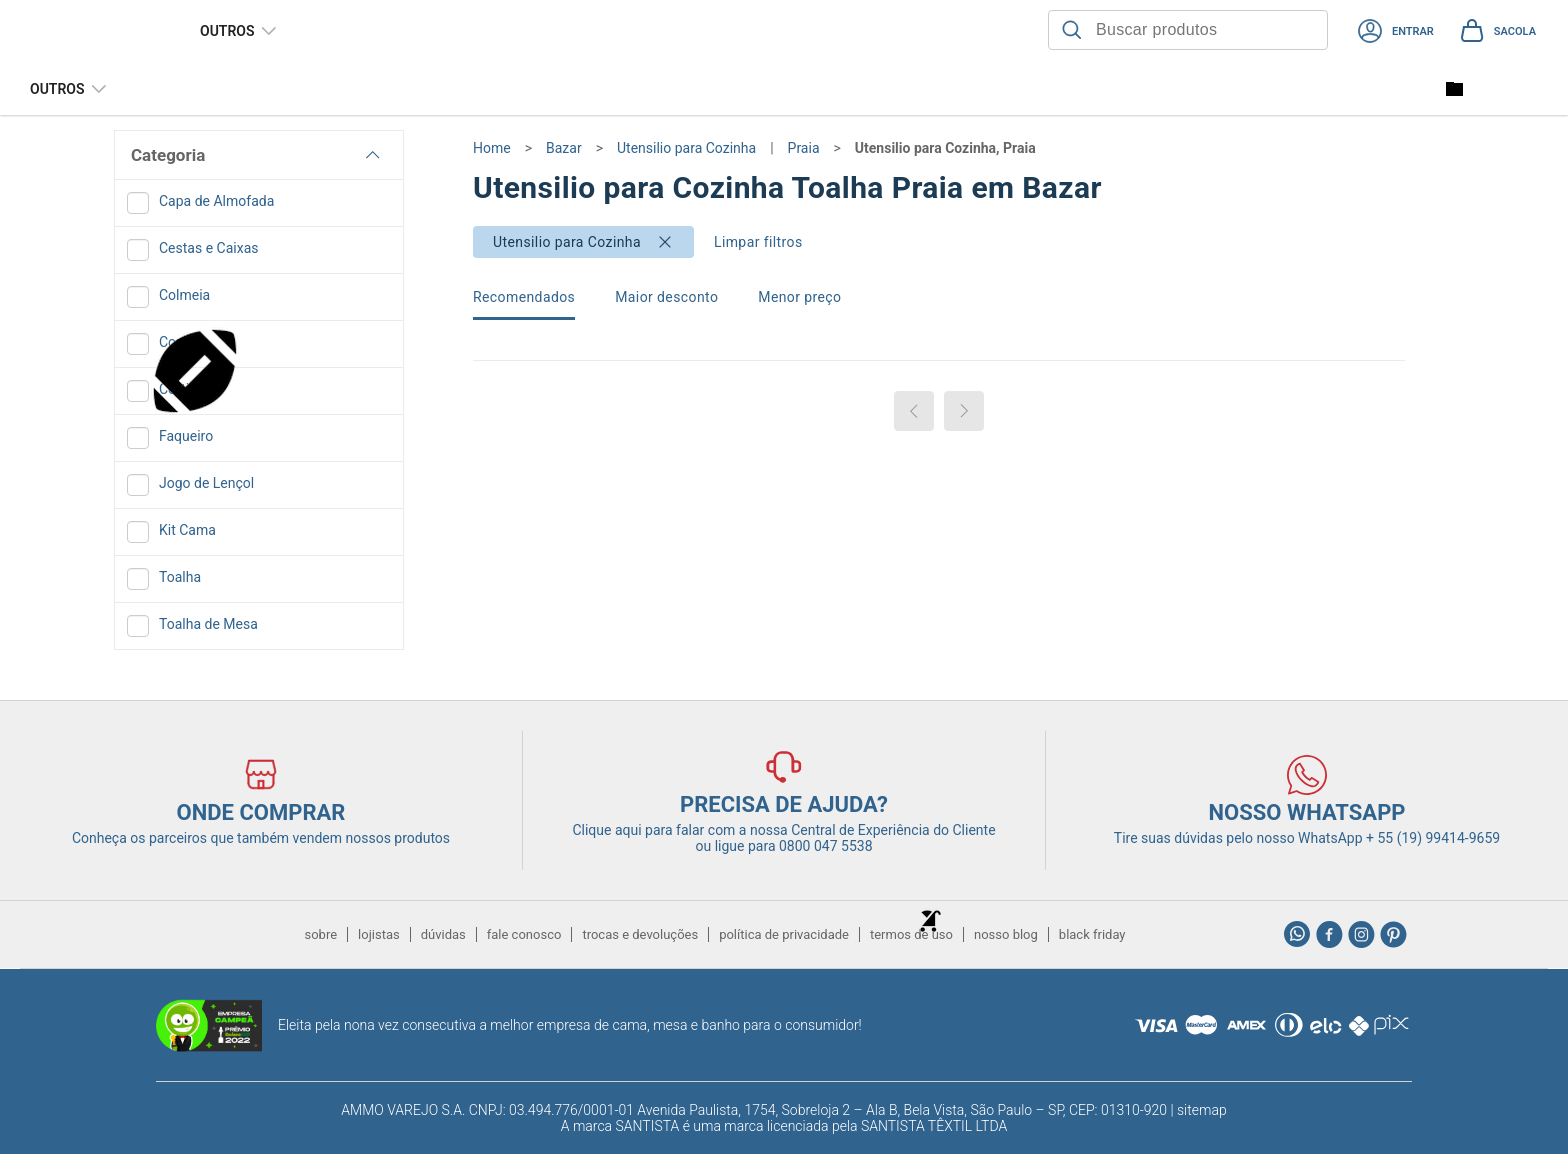  What do you see at coordinates (929, 920) in the screenshot?
I see `indicates stroller-friendly or family amenities available` at bounding box center [929, 920].